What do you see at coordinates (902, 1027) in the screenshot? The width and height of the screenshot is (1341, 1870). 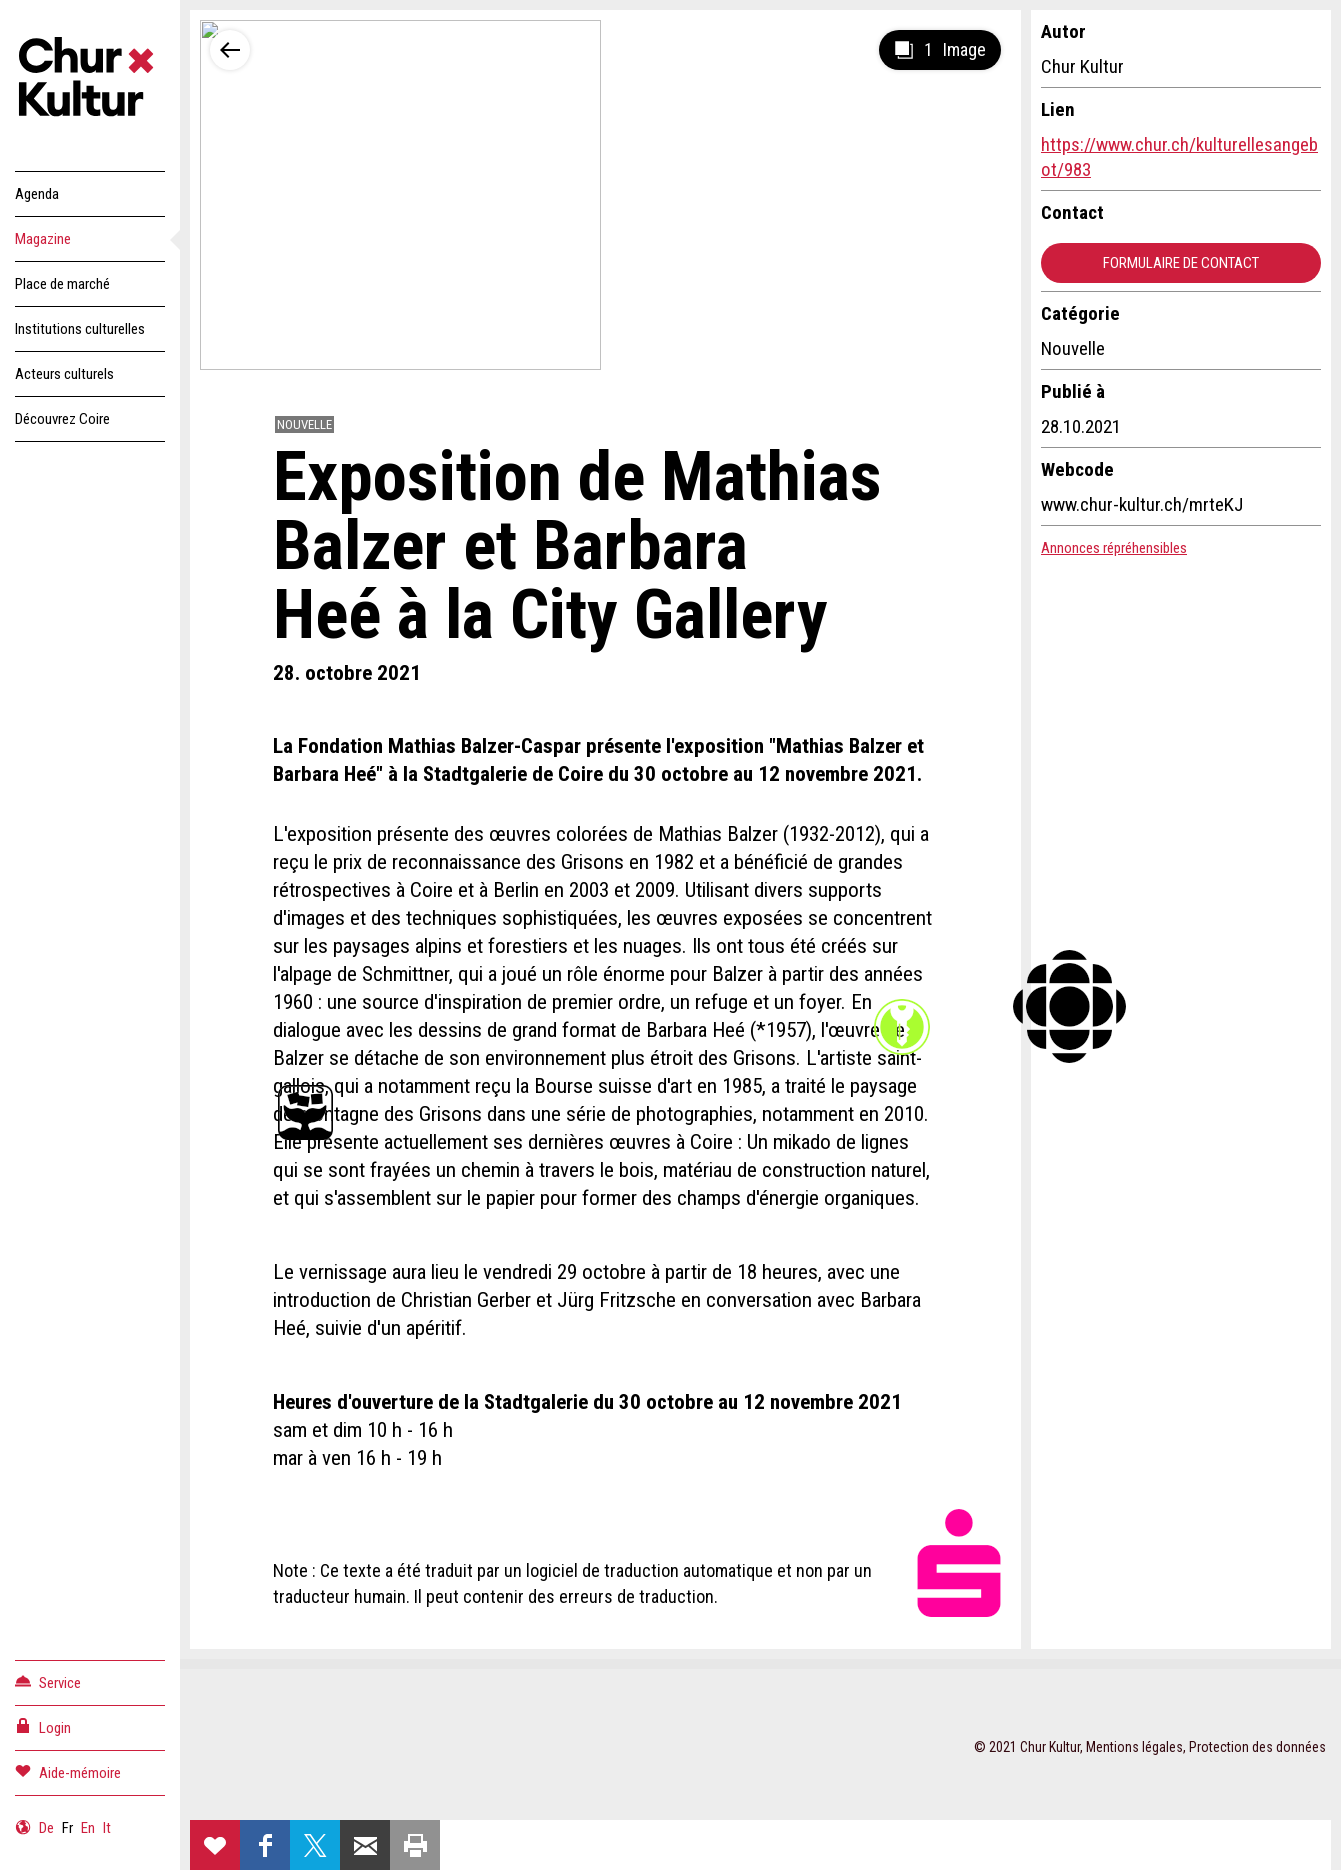 I see `open keepassxc password manager` at bounding box center [902, 1027].